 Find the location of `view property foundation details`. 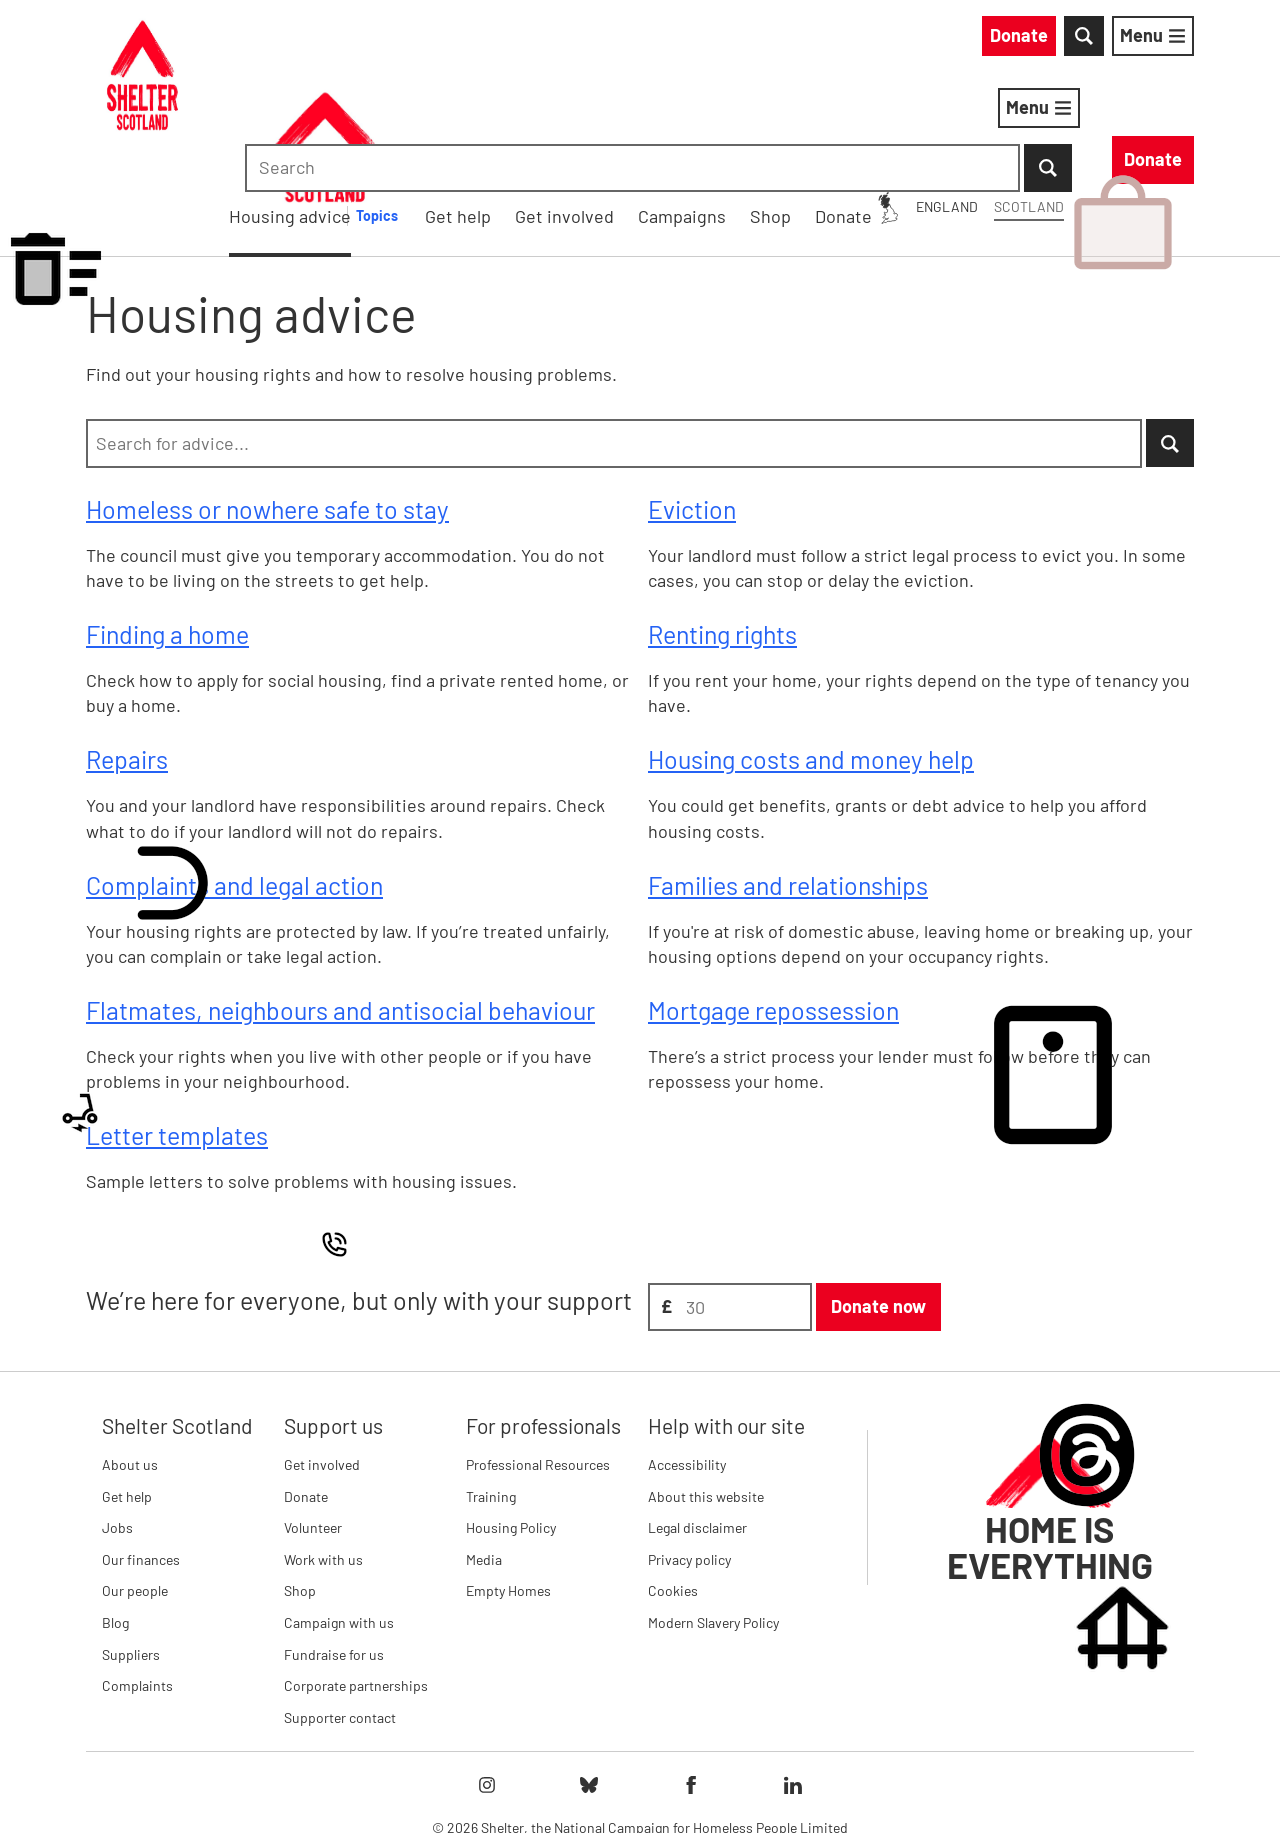

view property foundation details is located at coordinates (1122, 1629).